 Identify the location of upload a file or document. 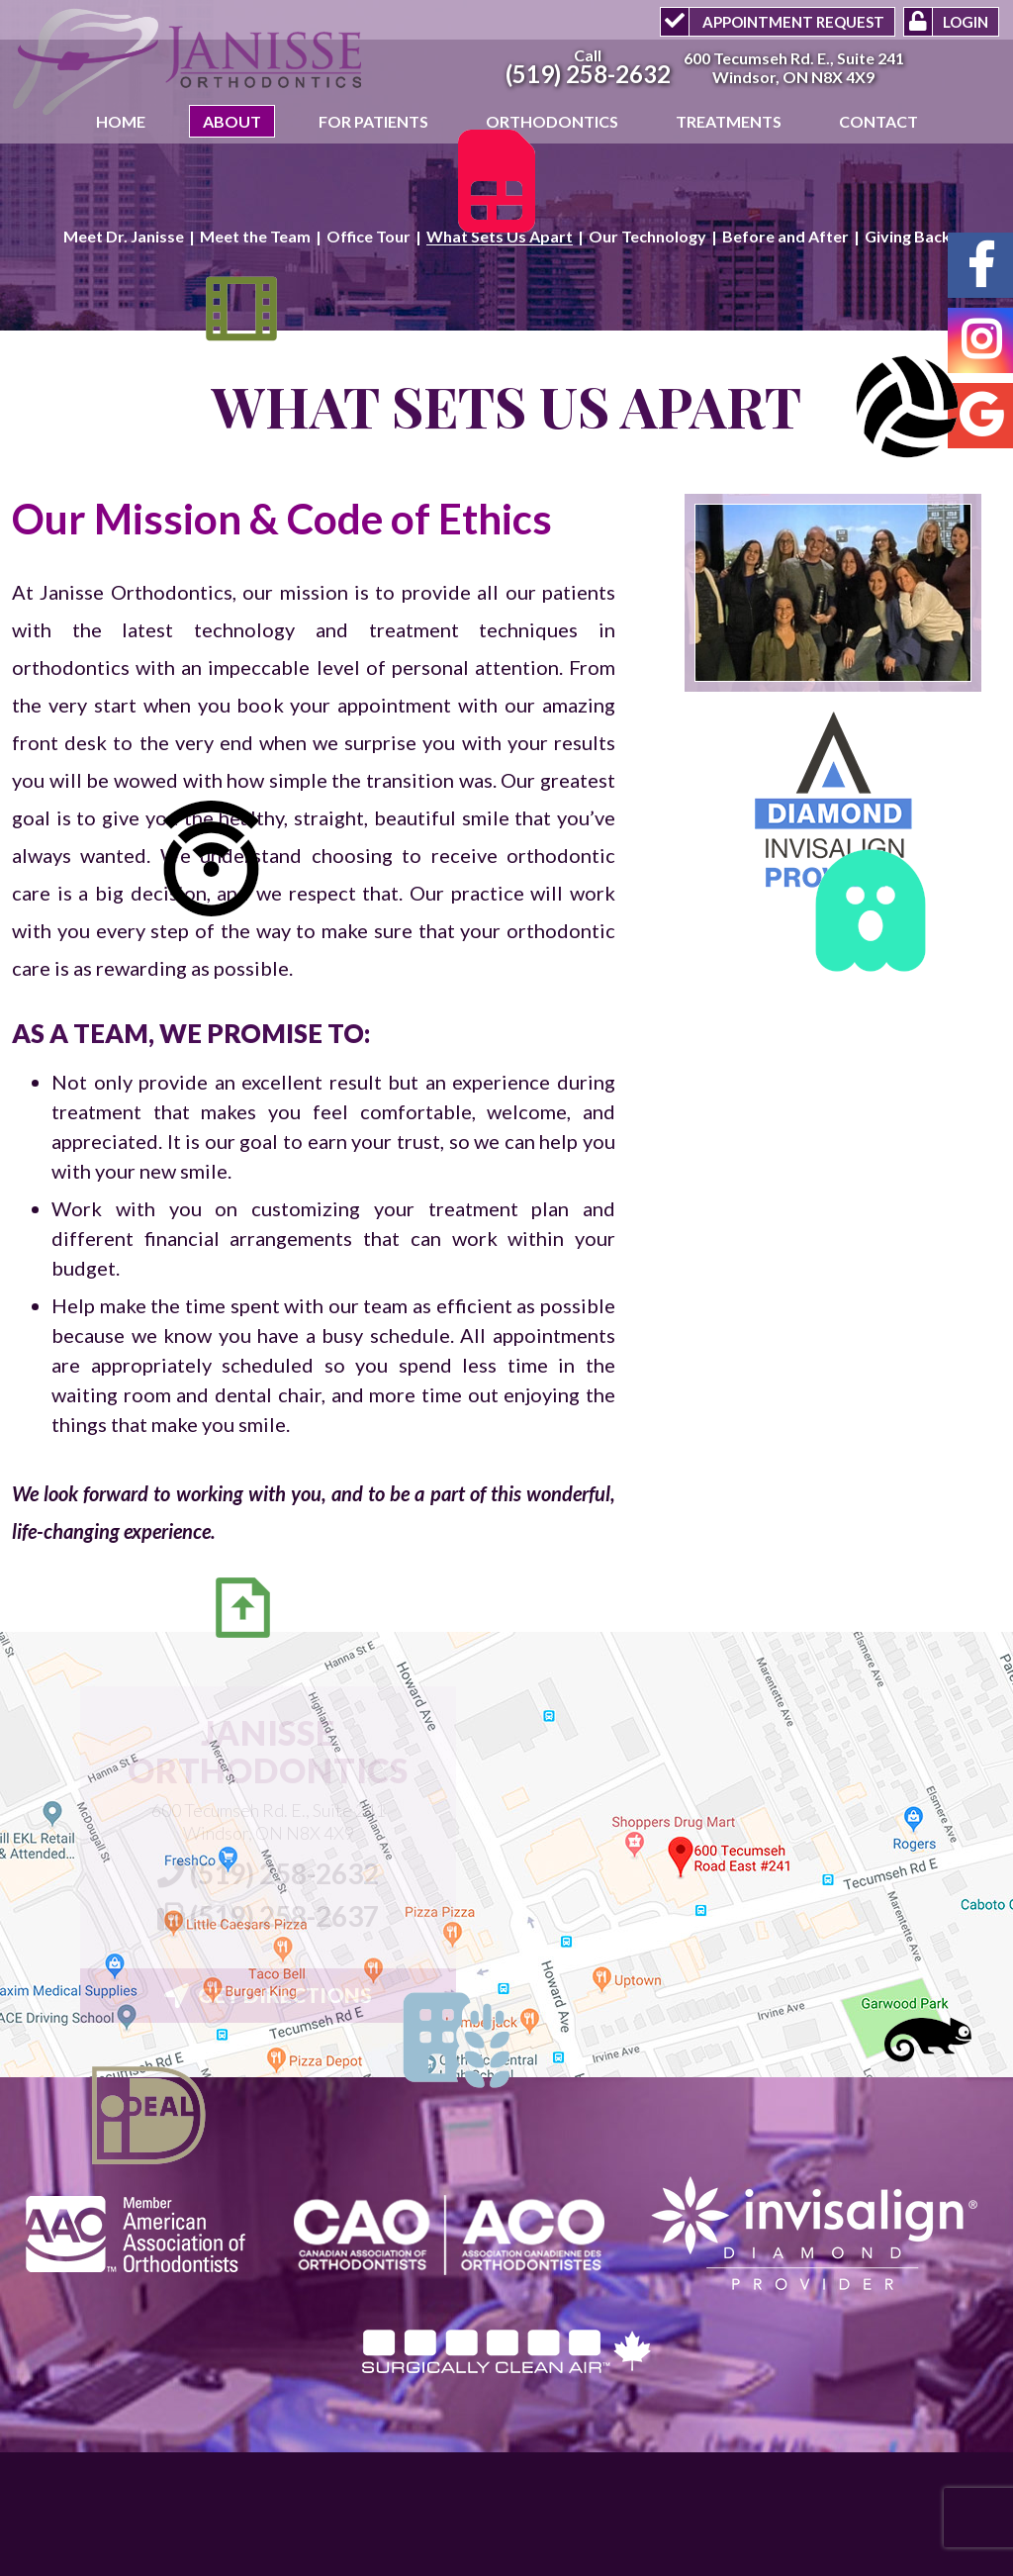
(242, 1607).